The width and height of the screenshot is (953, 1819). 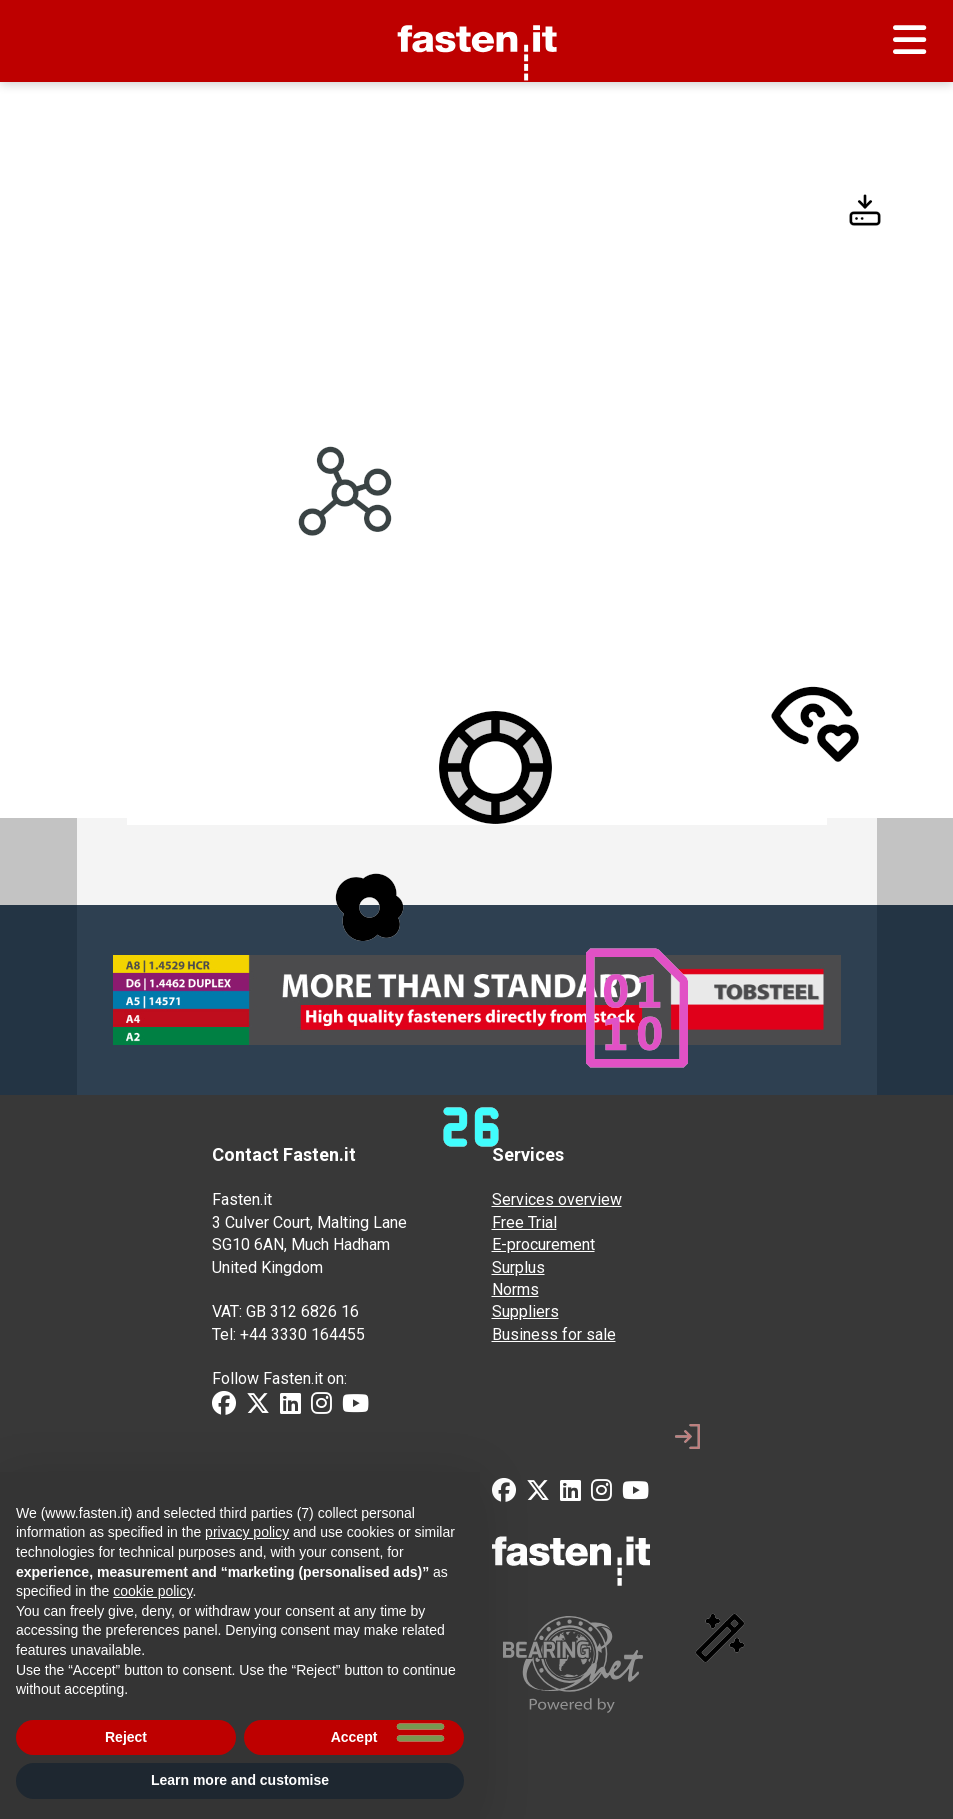 I want to click on indicates item number 26 in a list or sequence, so click(x=471, y=1127).